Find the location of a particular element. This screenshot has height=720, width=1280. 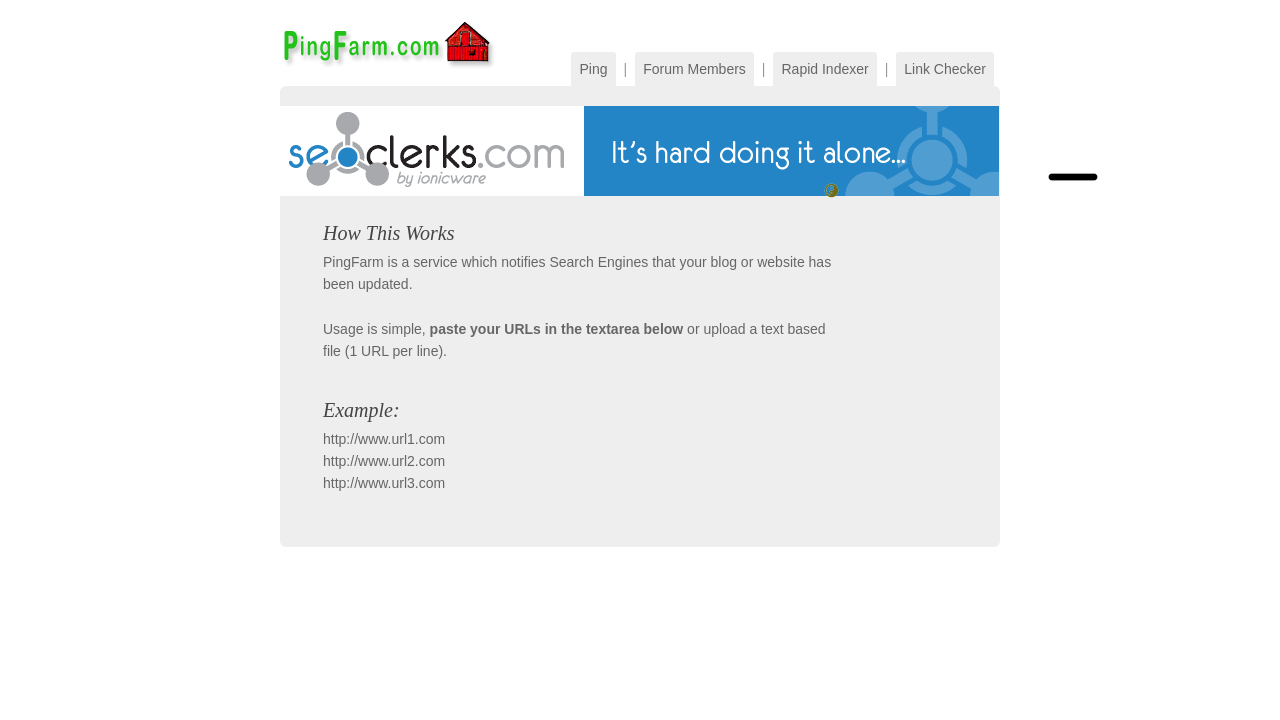

toggle between light and dark mode is located at coordinates (831, 190).